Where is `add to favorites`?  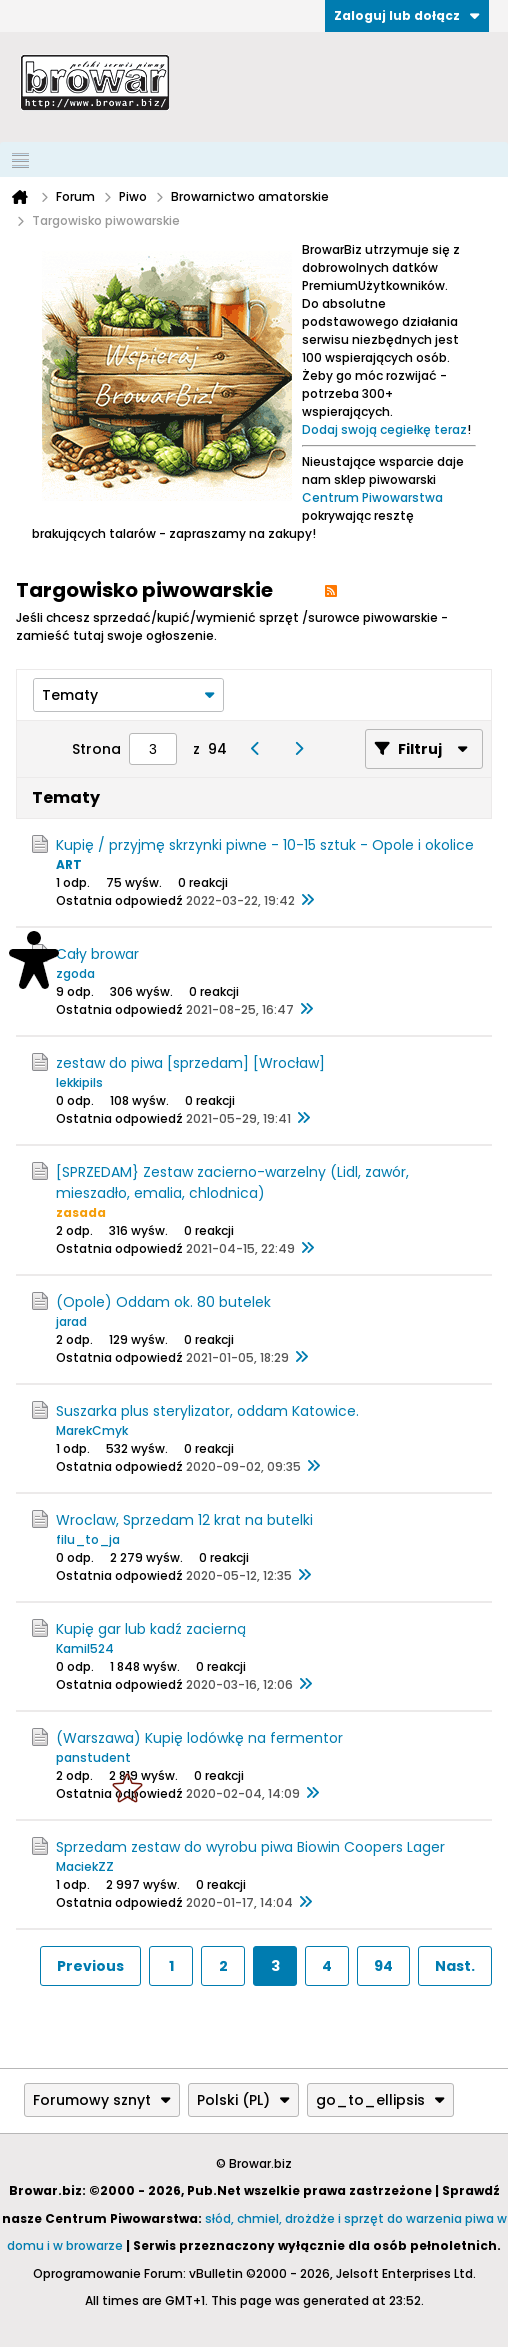
add to favorites is located at coordinates (127, 1788).